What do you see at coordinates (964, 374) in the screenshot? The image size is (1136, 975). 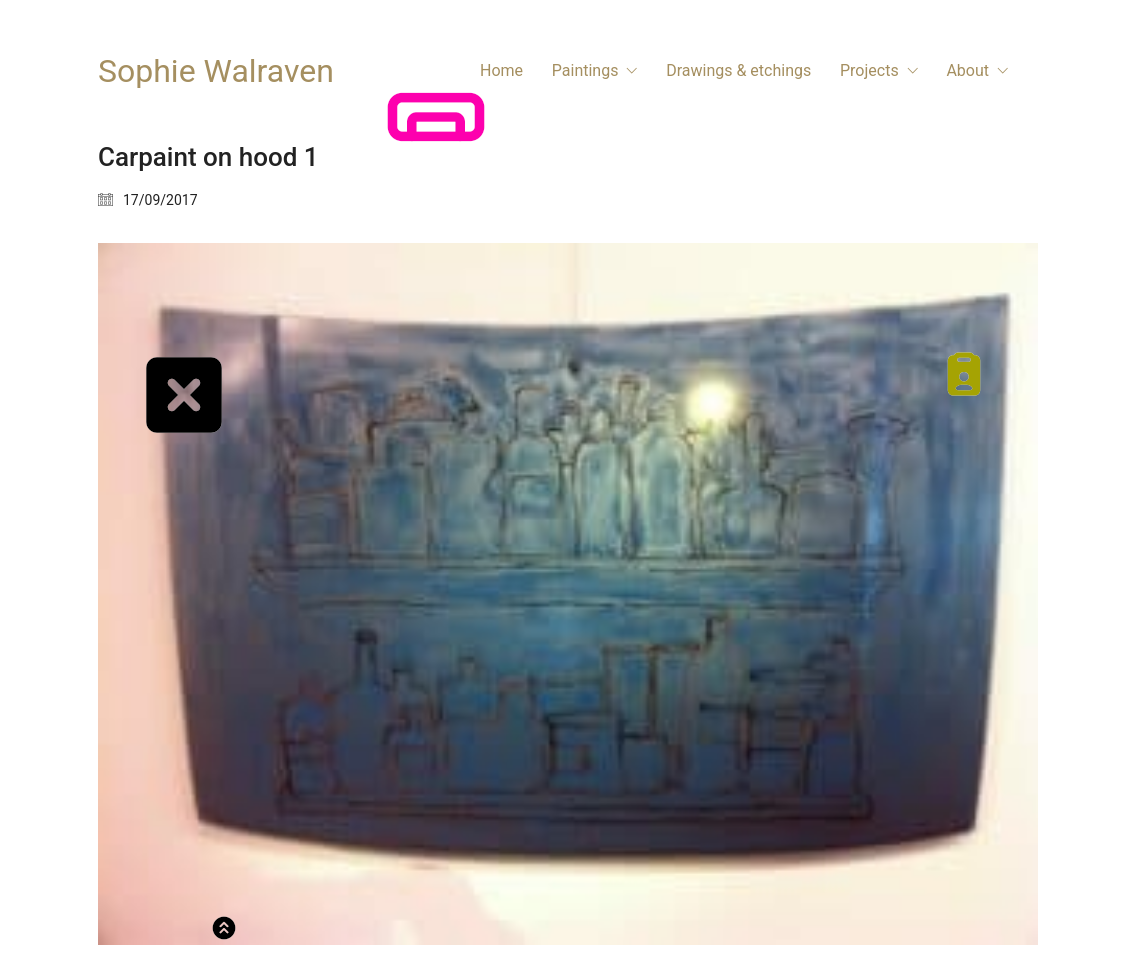 I see `view user profile or personnel record` at bounding box center [964, 374].